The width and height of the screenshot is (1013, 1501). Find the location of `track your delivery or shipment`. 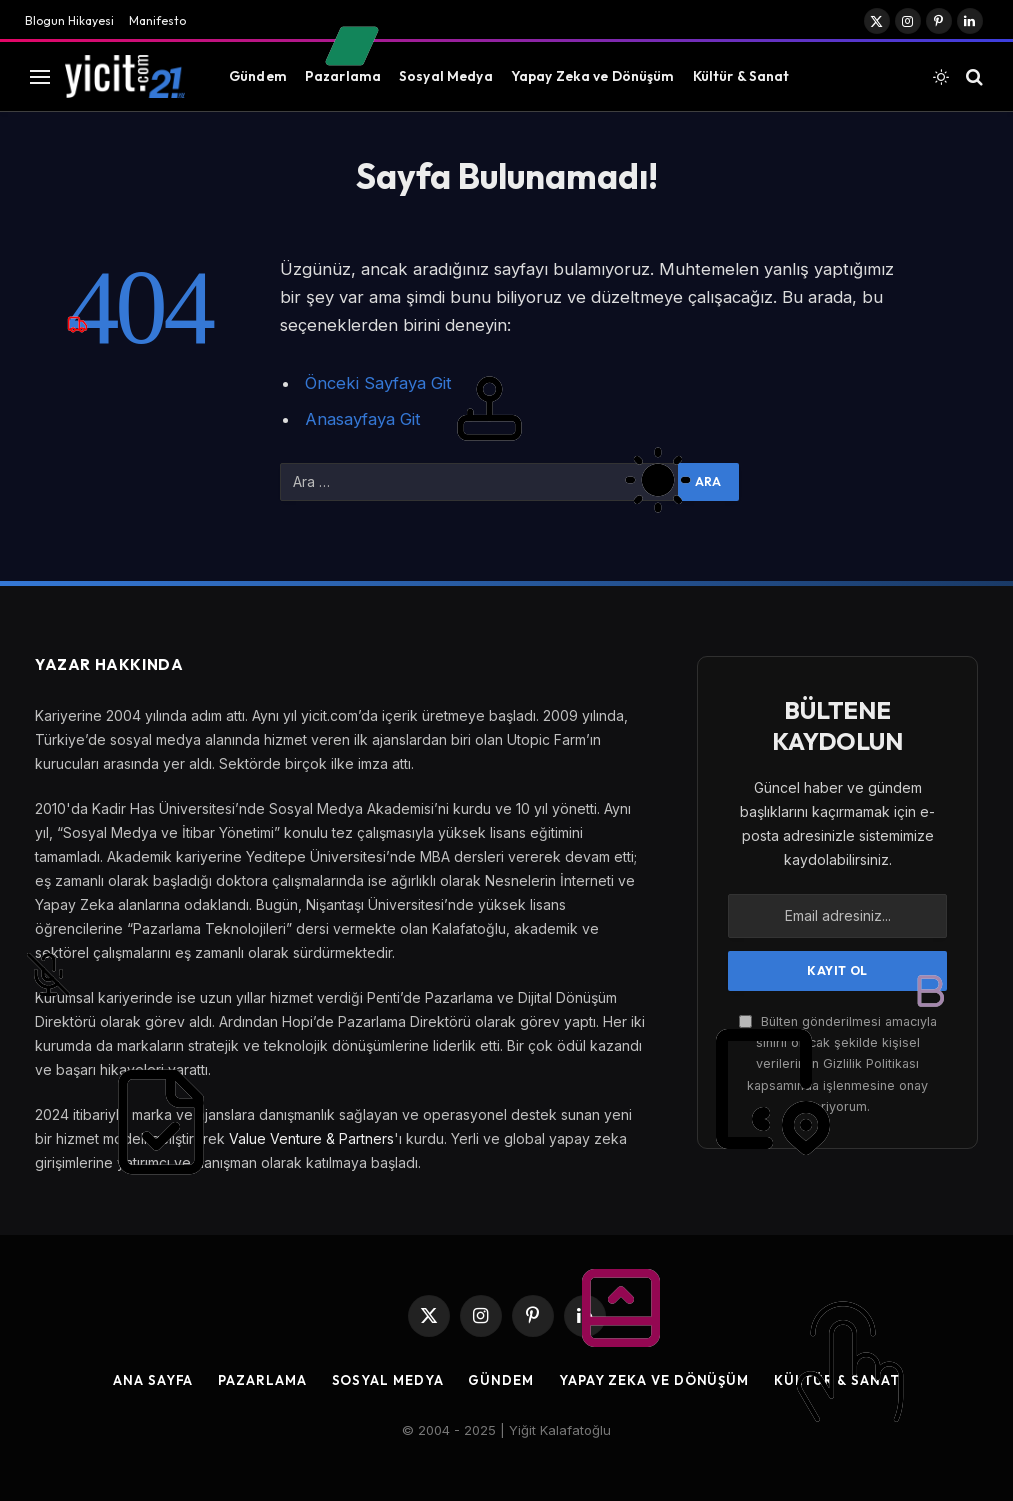

track your delivery or shipment is located at coordinates (77, 324).